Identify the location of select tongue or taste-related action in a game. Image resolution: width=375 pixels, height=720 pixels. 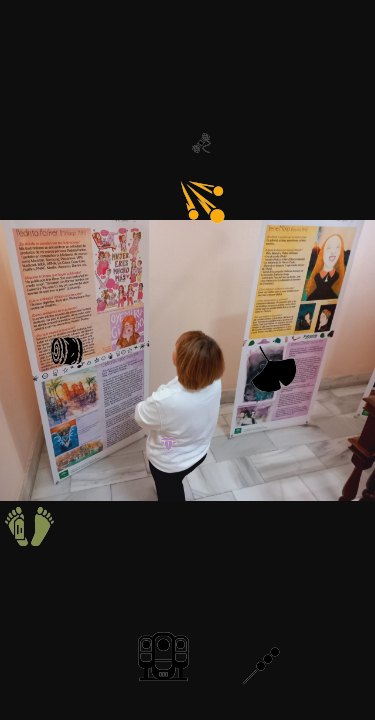
(168, 445).